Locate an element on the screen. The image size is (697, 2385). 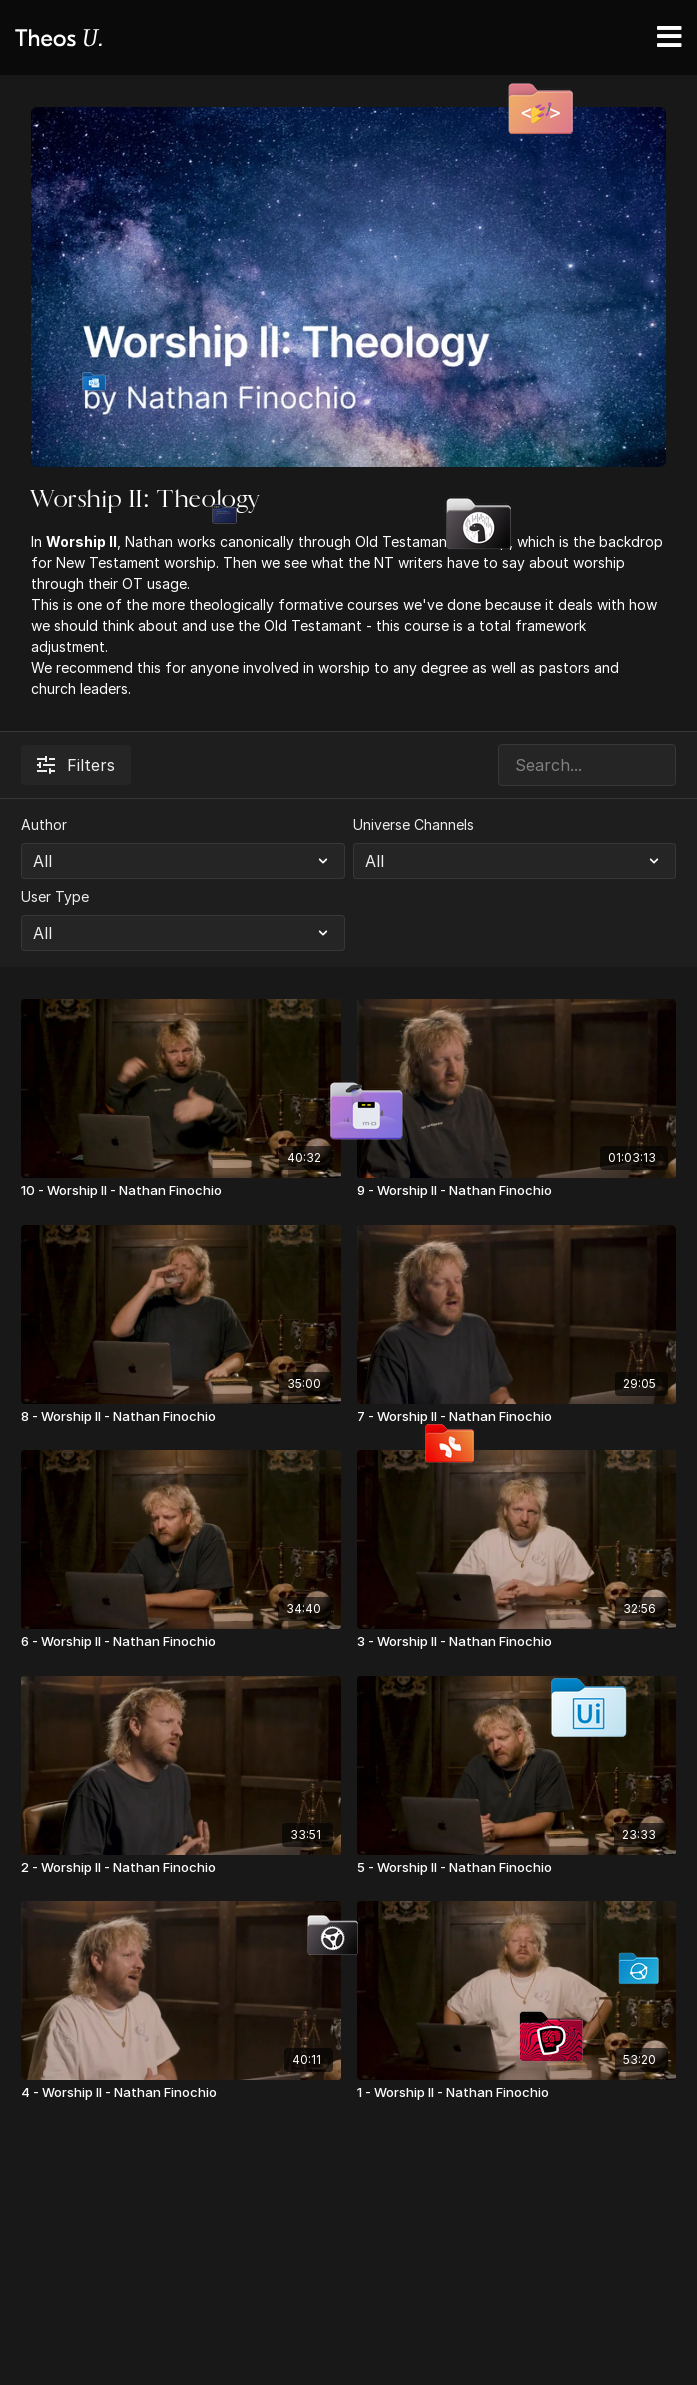
folder containing deno runtime projects is located at coordinates (478, 525).